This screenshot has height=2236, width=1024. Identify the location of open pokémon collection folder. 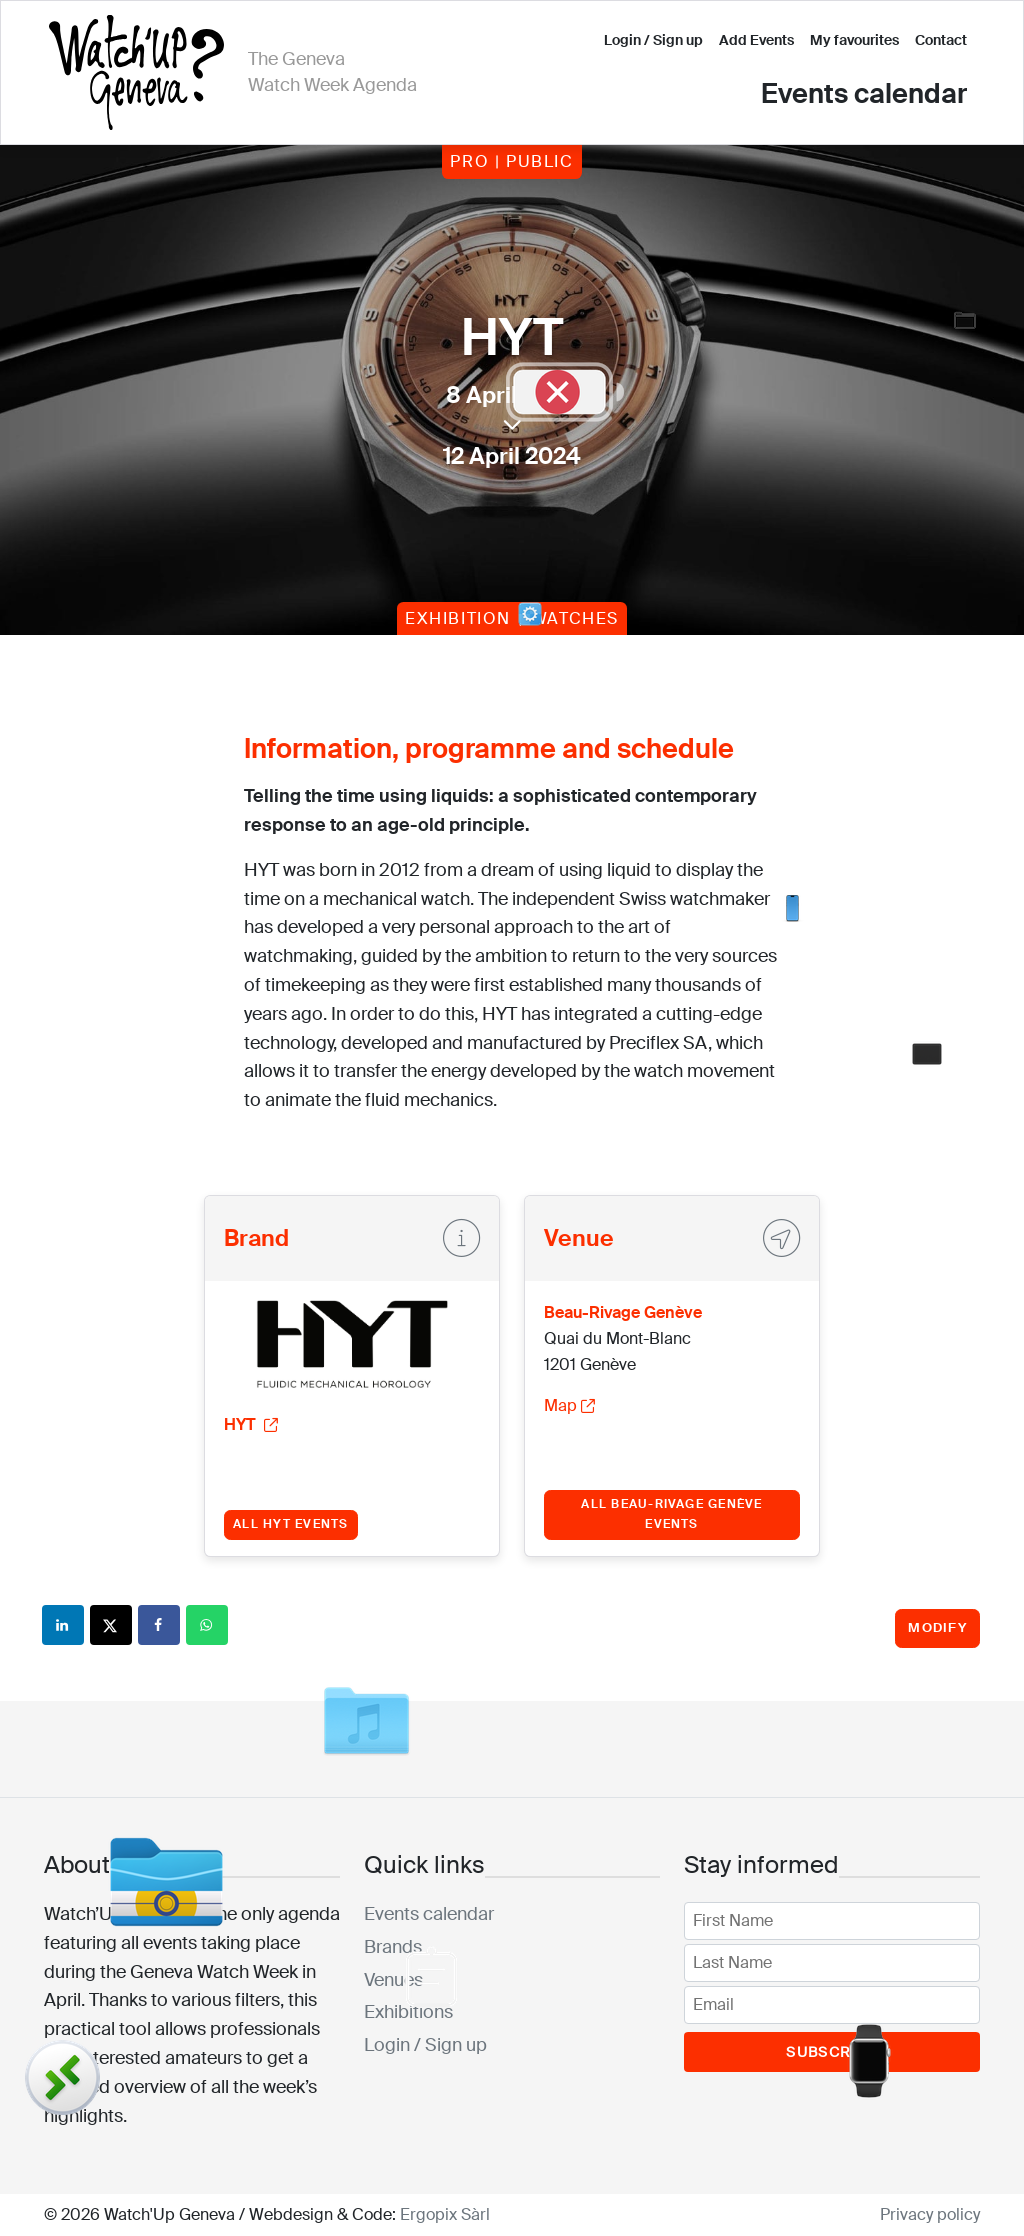
(166, 1885).